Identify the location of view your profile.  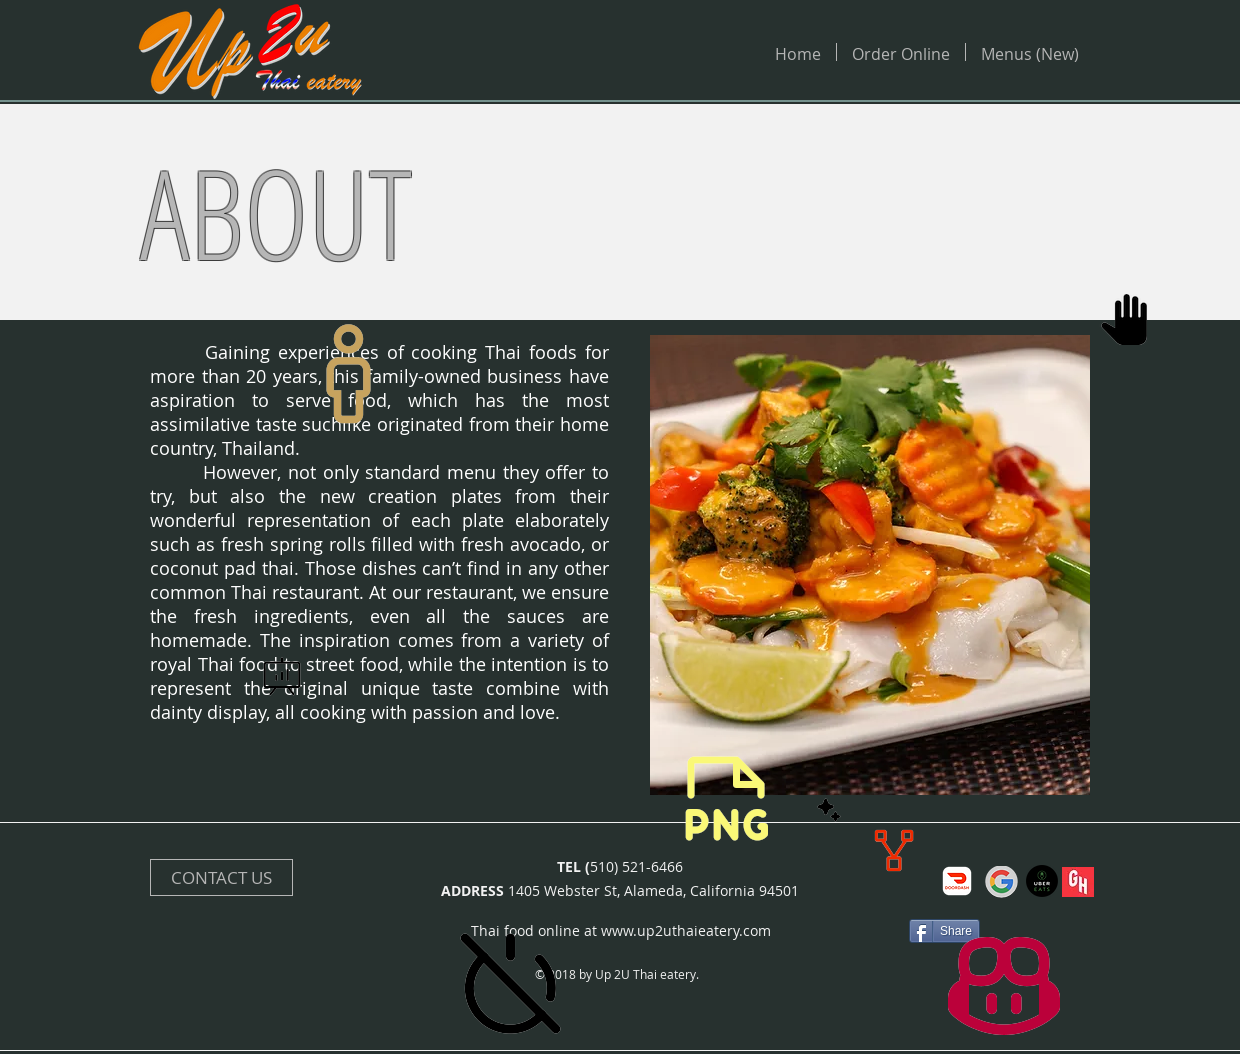
(348, 375).